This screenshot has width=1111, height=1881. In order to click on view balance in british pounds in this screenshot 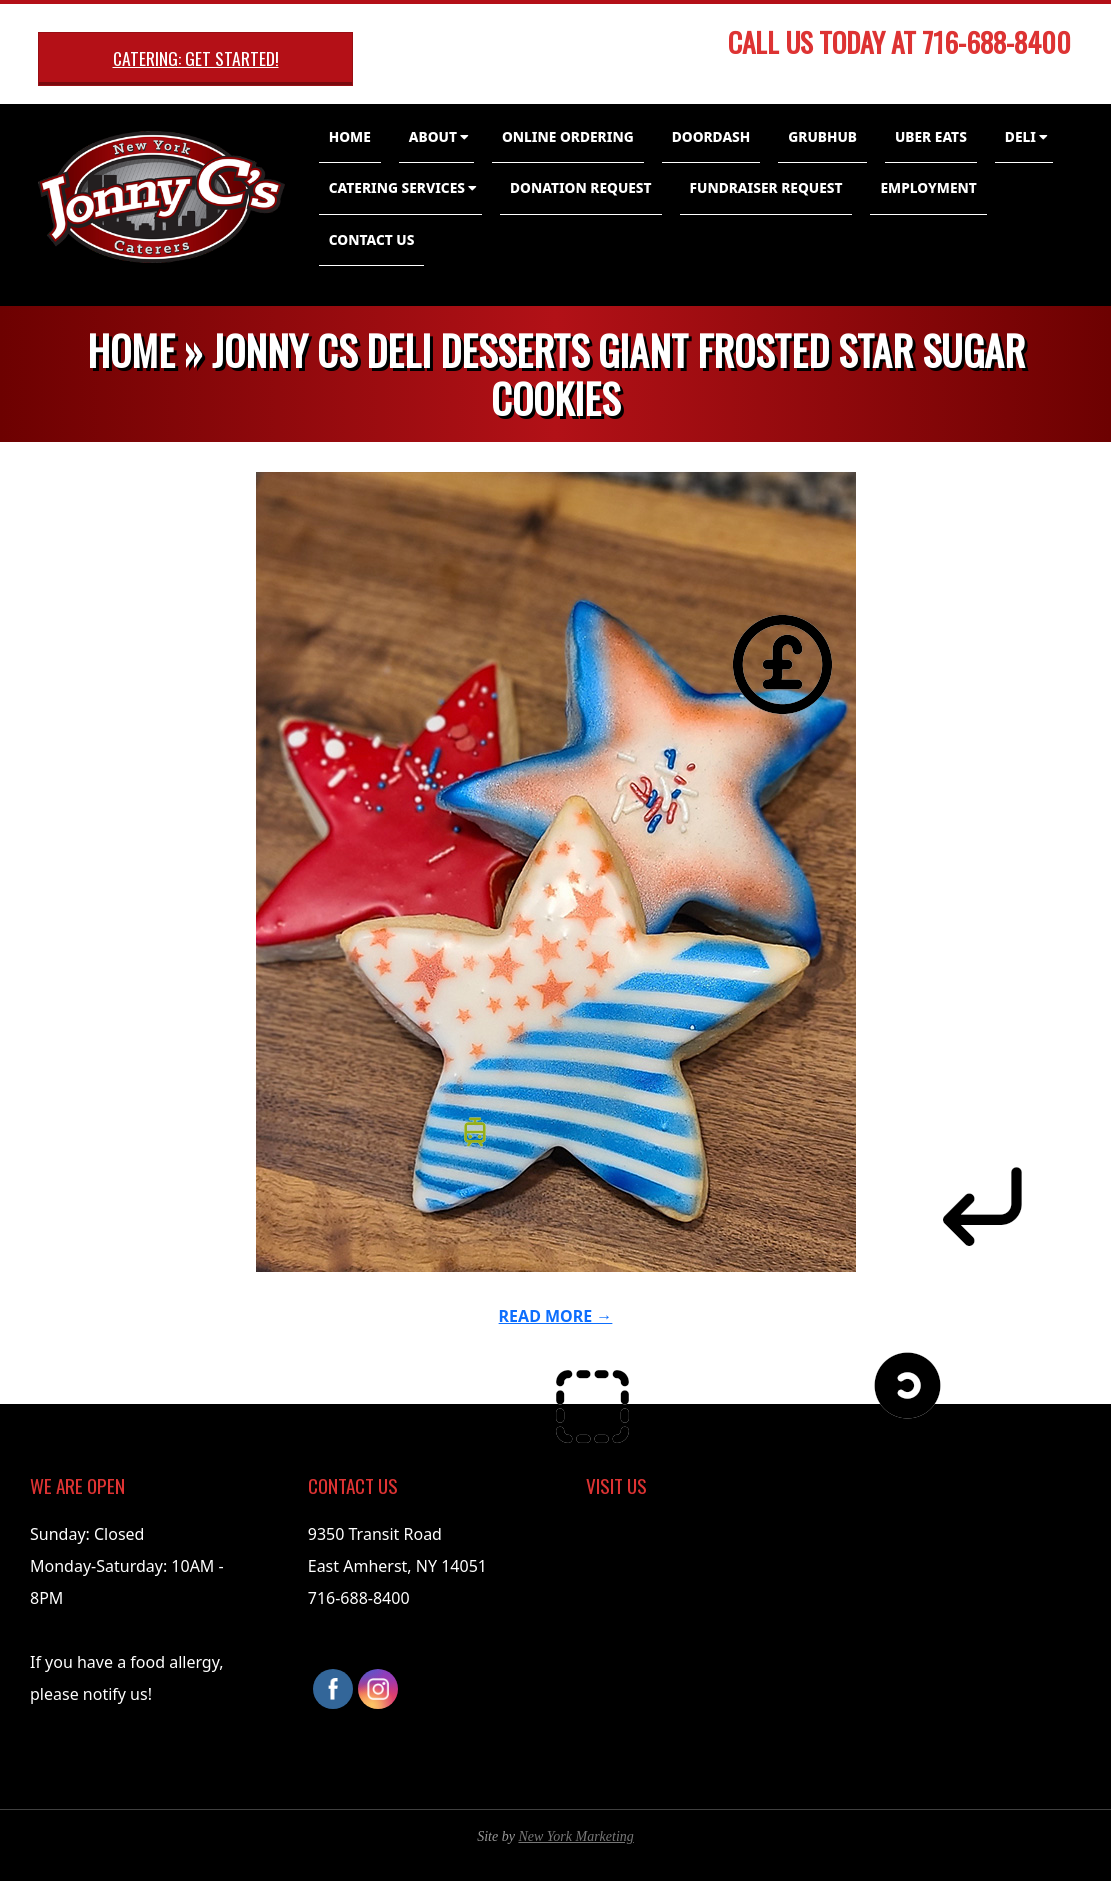, I will do `click(782, 664)`.